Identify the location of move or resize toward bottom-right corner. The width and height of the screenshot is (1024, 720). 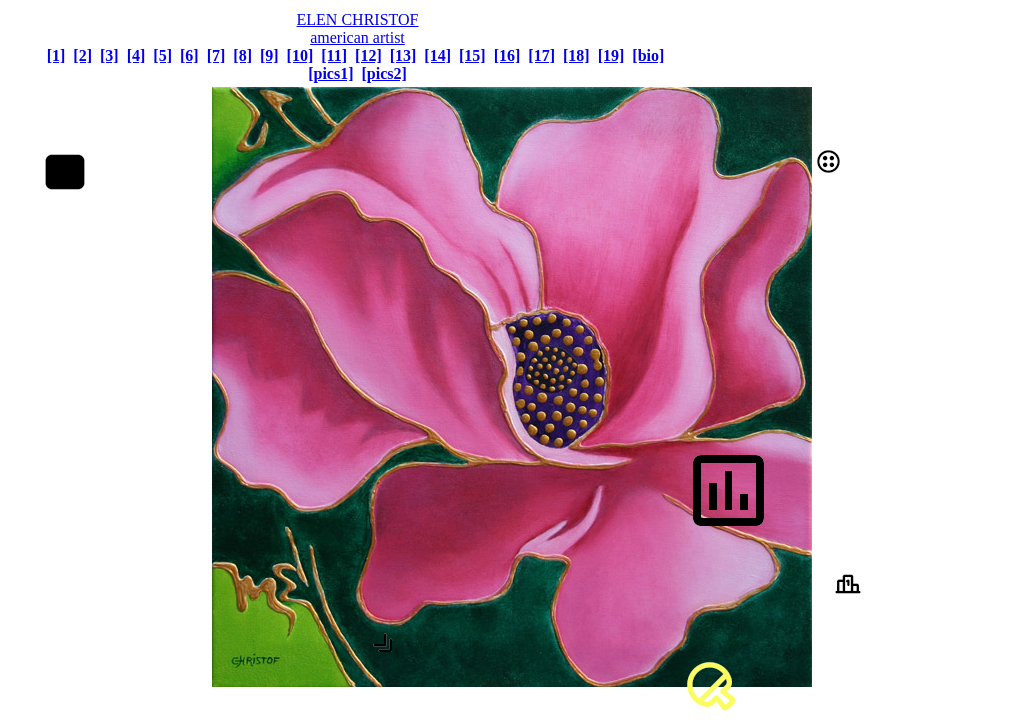
(384, 644).